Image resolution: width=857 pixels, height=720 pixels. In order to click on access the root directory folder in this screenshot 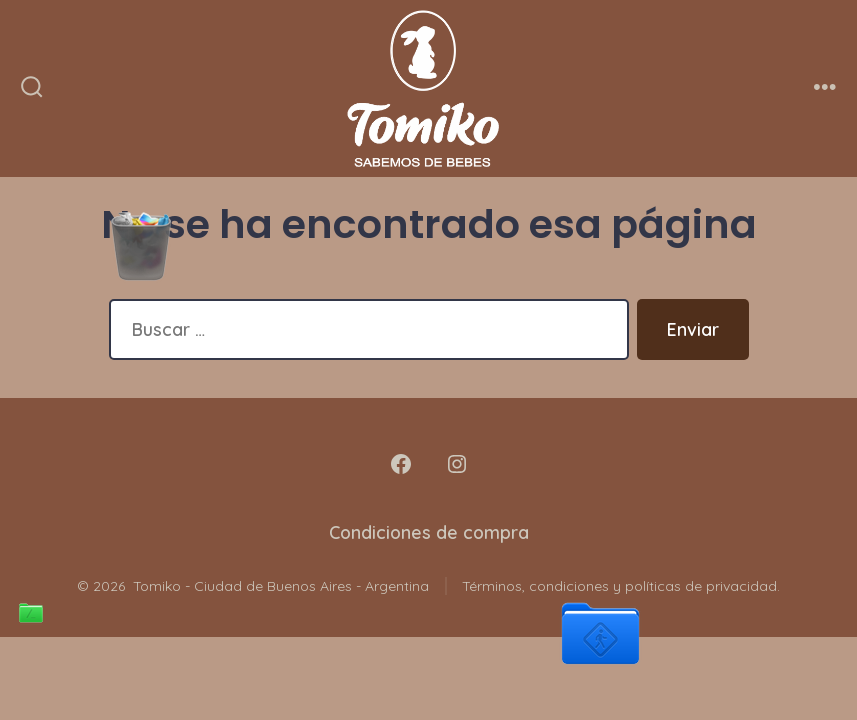, I will do `click(31, 613)`.